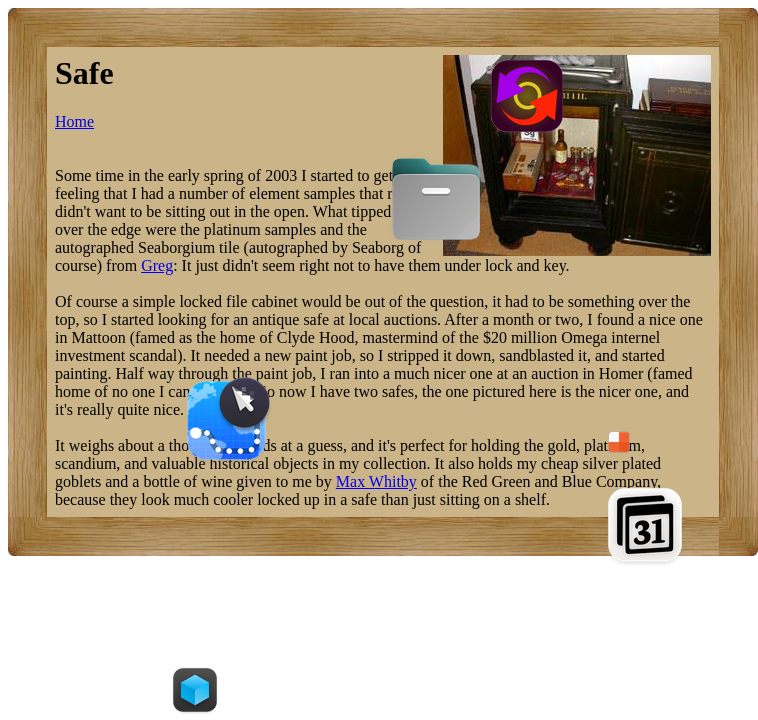  I want to click on open awf application, so click(195, 690).